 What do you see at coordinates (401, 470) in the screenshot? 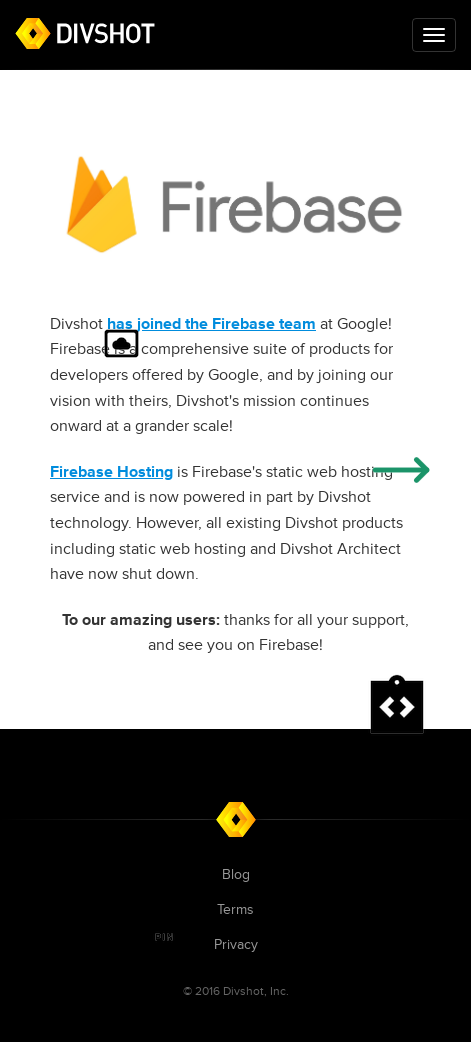
I see `move item to the right` at bounding box center [401, 470].